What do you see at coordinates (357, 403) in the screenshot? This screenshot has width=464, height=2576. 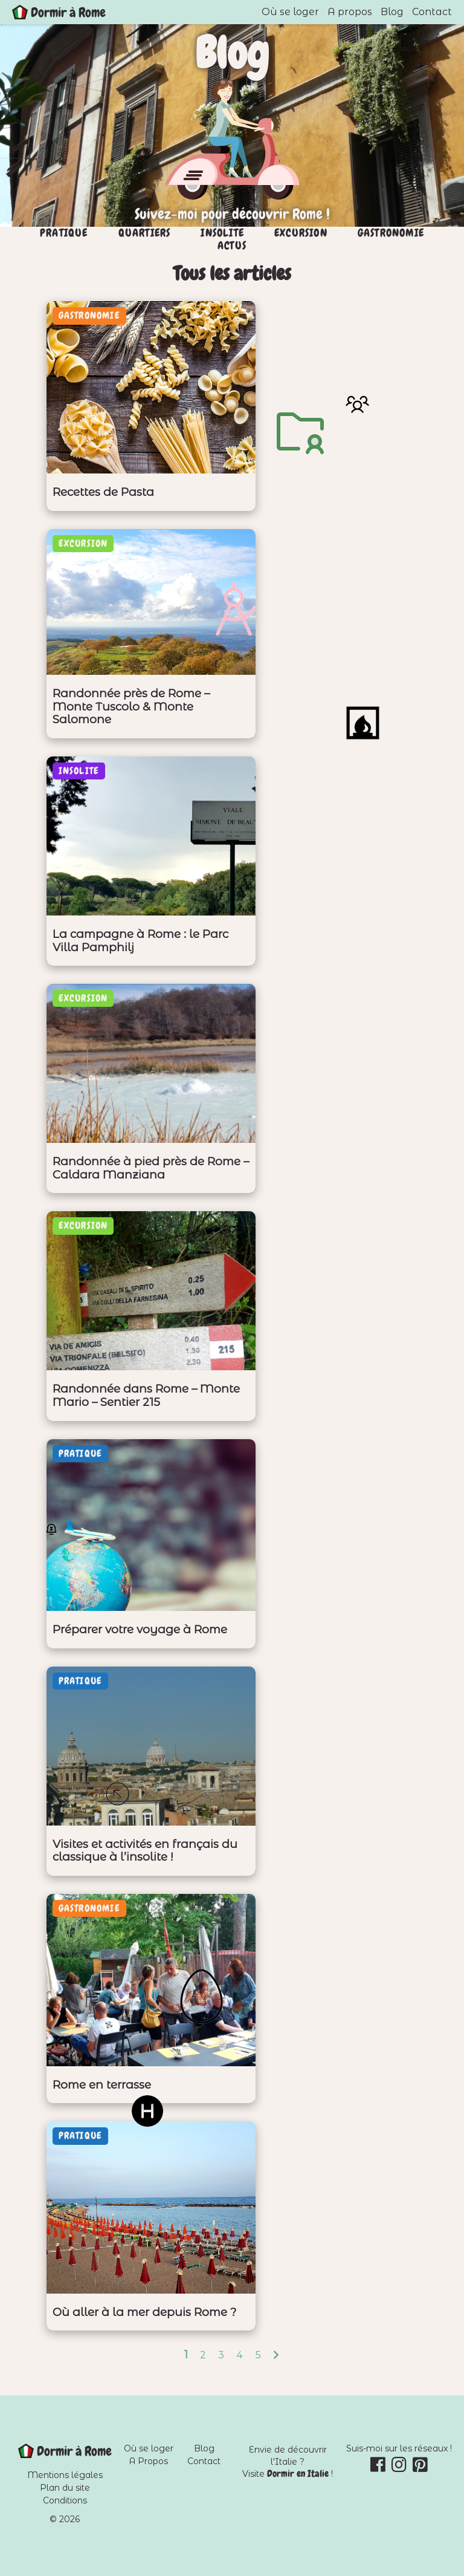 I see `view group members or team` at bounding box center [357, 403].